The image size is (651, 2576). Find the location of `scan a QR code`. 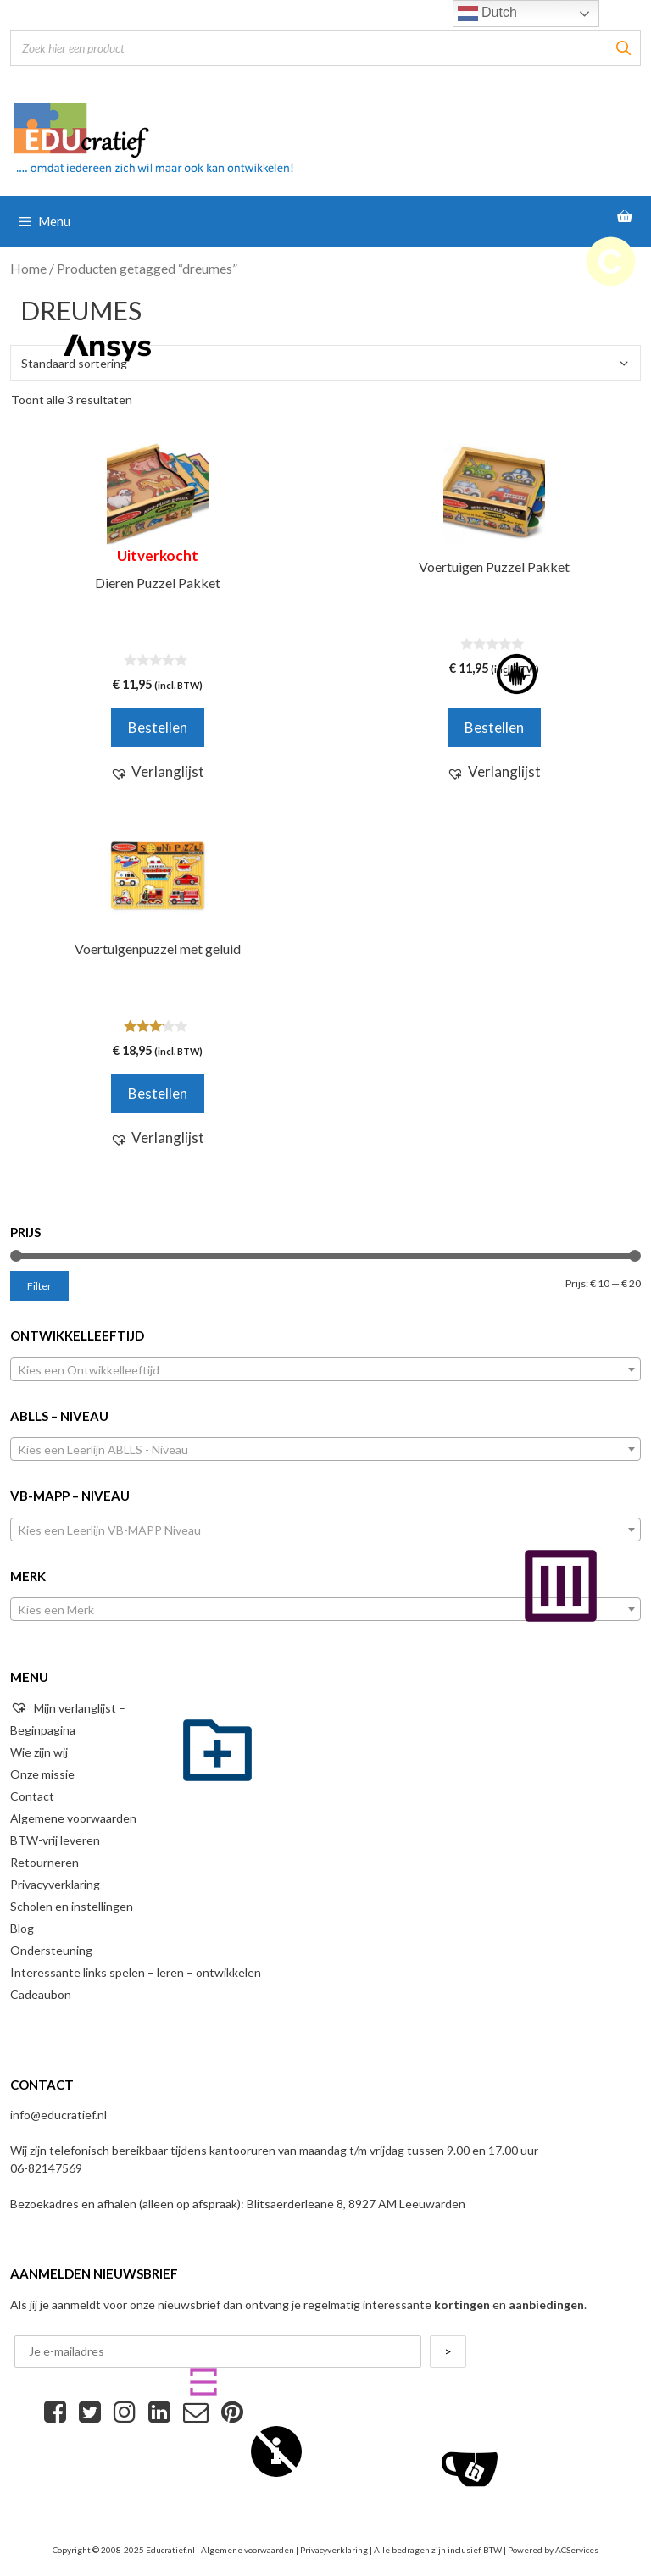

scan a QR code is located at coordinates (203, 2382).